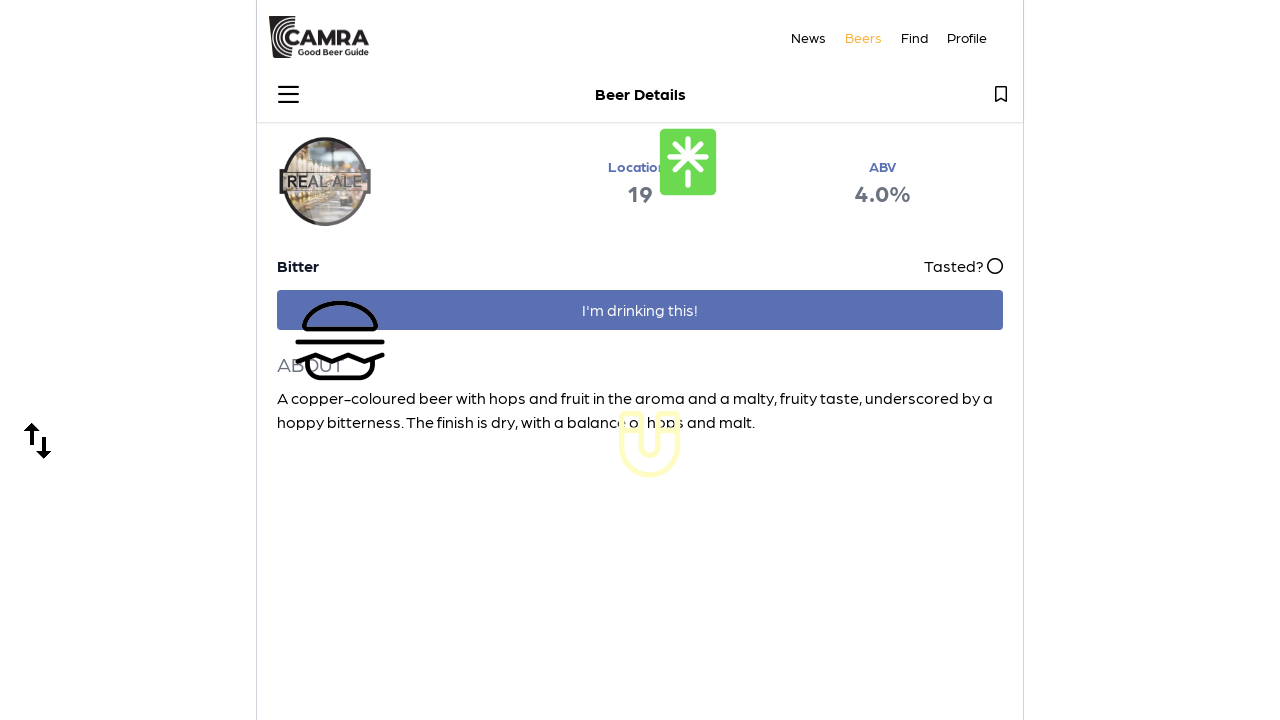 This screenshot has width=1280, height=720. What do you see at coordinates (688, 162) in the screenshot?
I see `open linktree profile` at bounding box center [688, 162].